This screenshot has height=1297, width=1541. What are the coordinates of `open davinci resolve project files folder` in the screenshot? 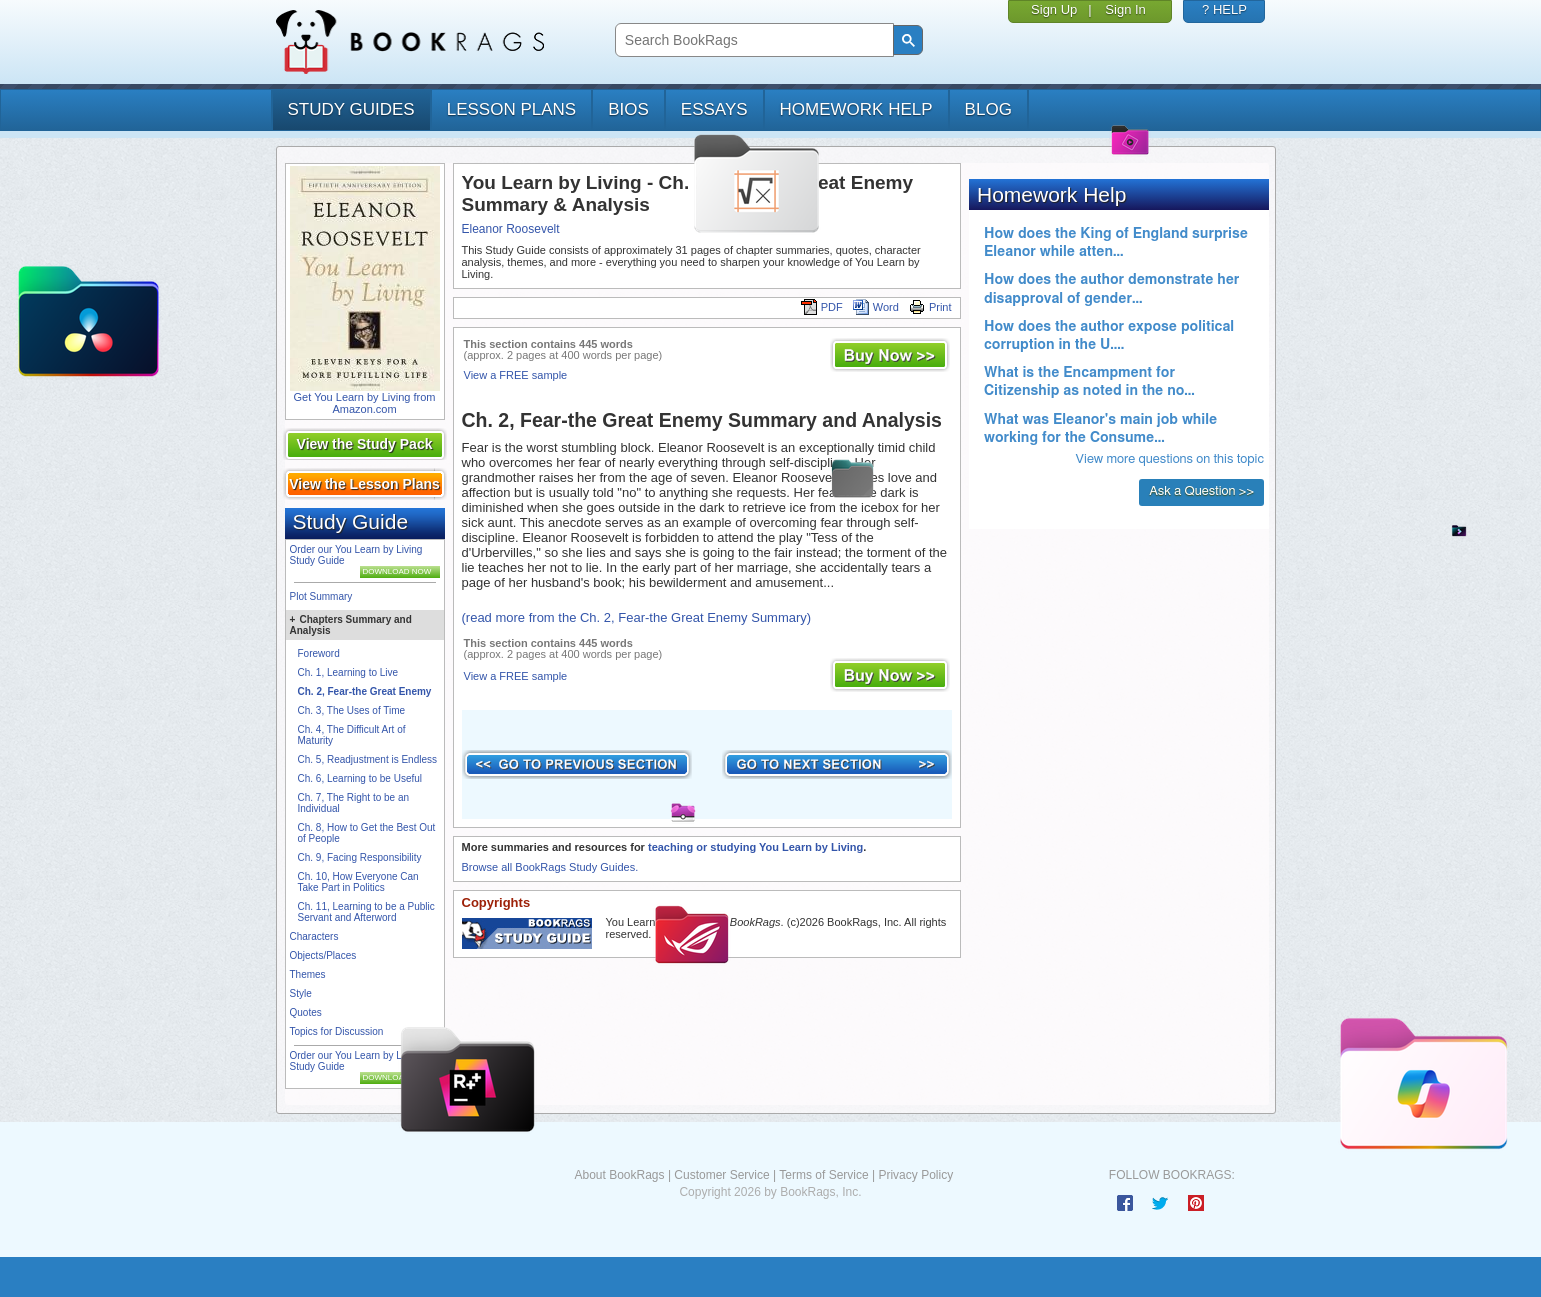 It's located at (88, 325).